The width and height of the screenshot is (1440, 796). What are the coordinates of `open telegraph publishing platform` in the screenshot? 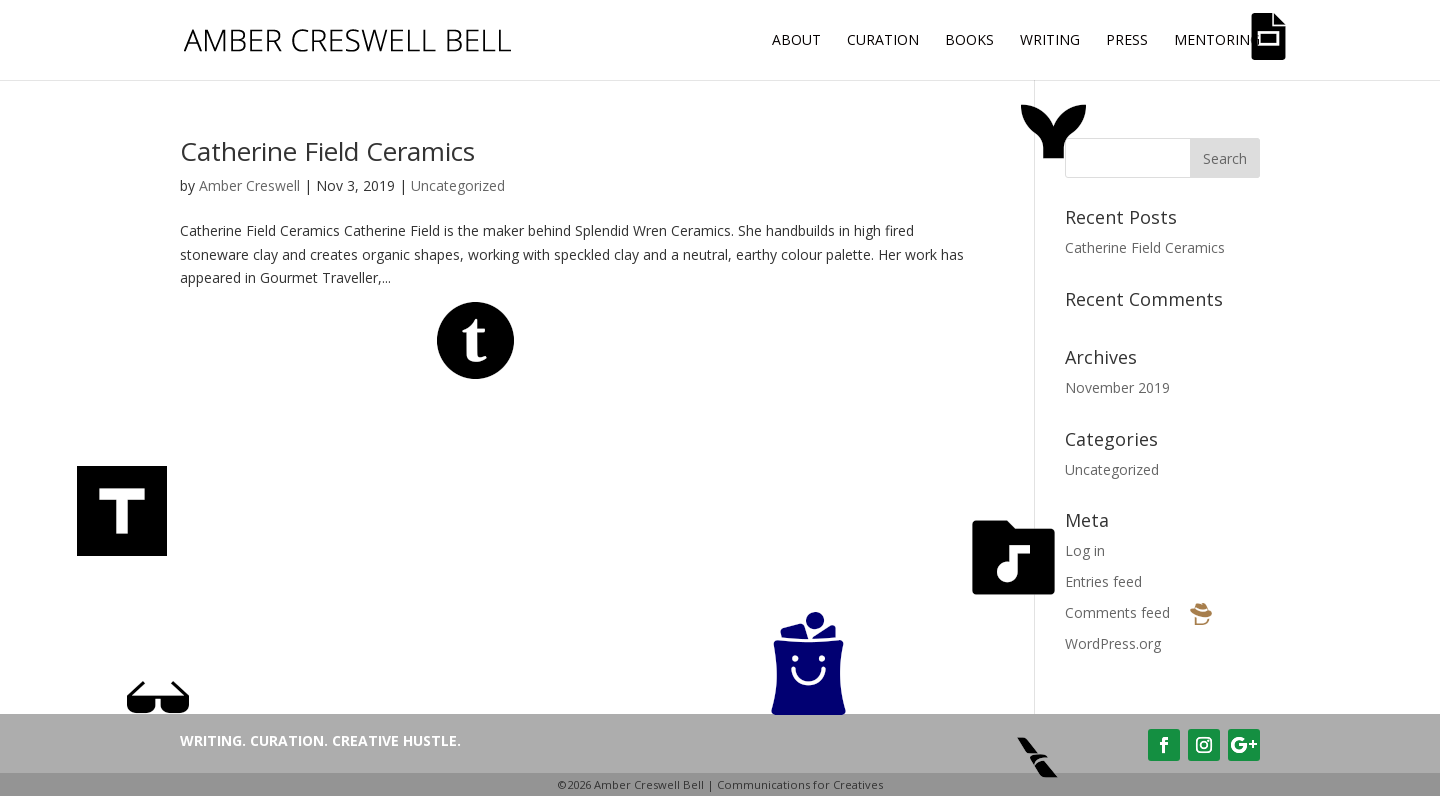 It's located at (122, 511).